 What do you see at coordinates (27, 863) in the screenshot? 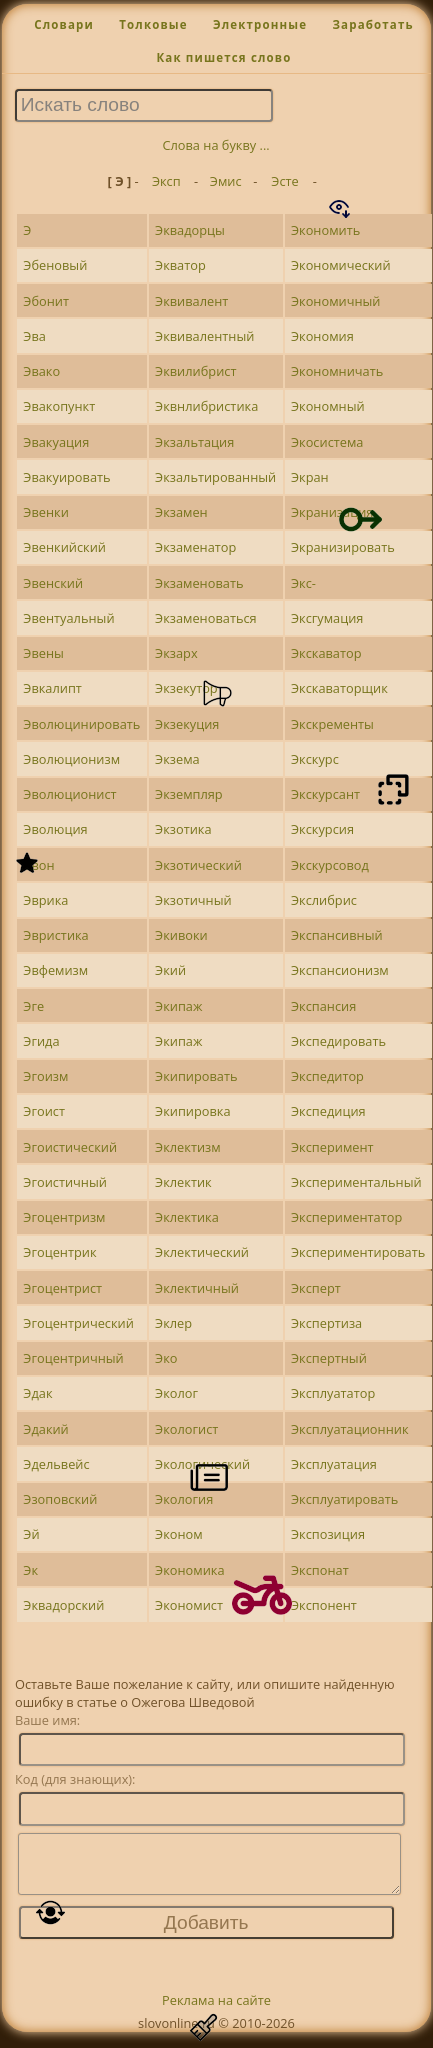
I see `add item to favorites` at bounding box center [27, 863].